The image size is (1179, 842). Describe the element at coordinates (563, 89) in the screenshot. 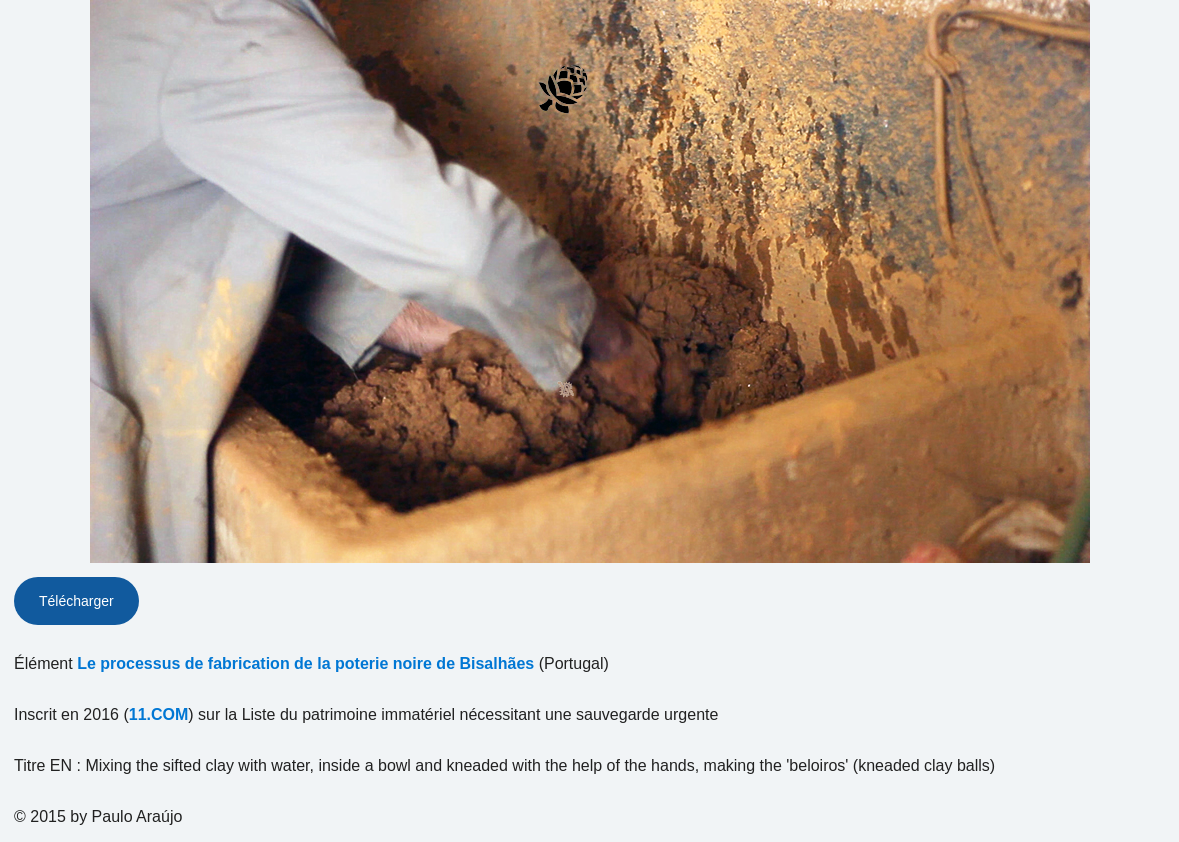

I see `select artichoke as an ingredient` at that location.